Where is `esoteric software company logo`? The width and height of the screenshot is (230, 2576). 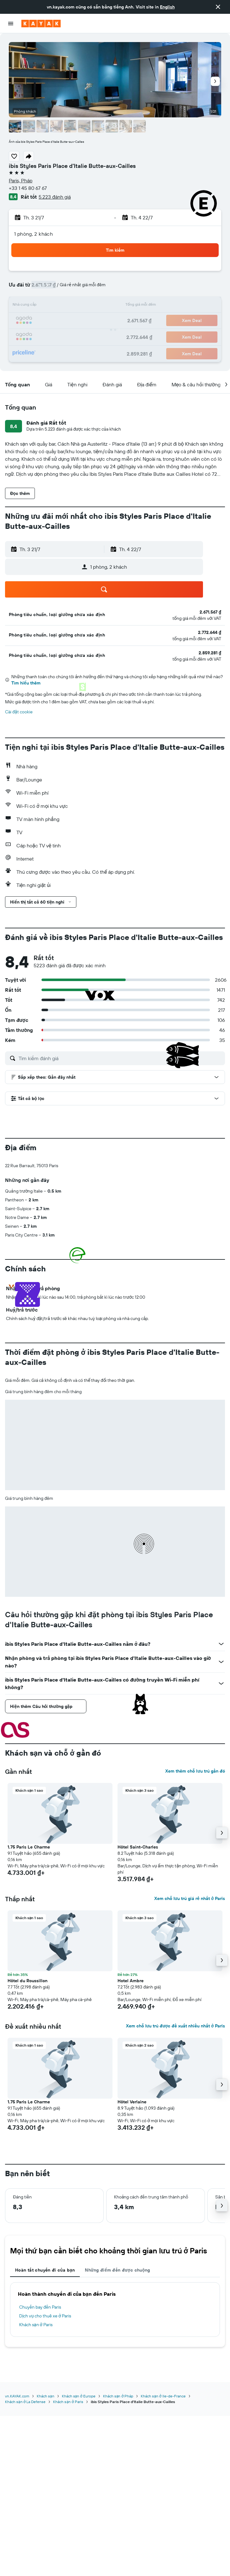 esoteric software company logo is located at coordinates (77, 1255).